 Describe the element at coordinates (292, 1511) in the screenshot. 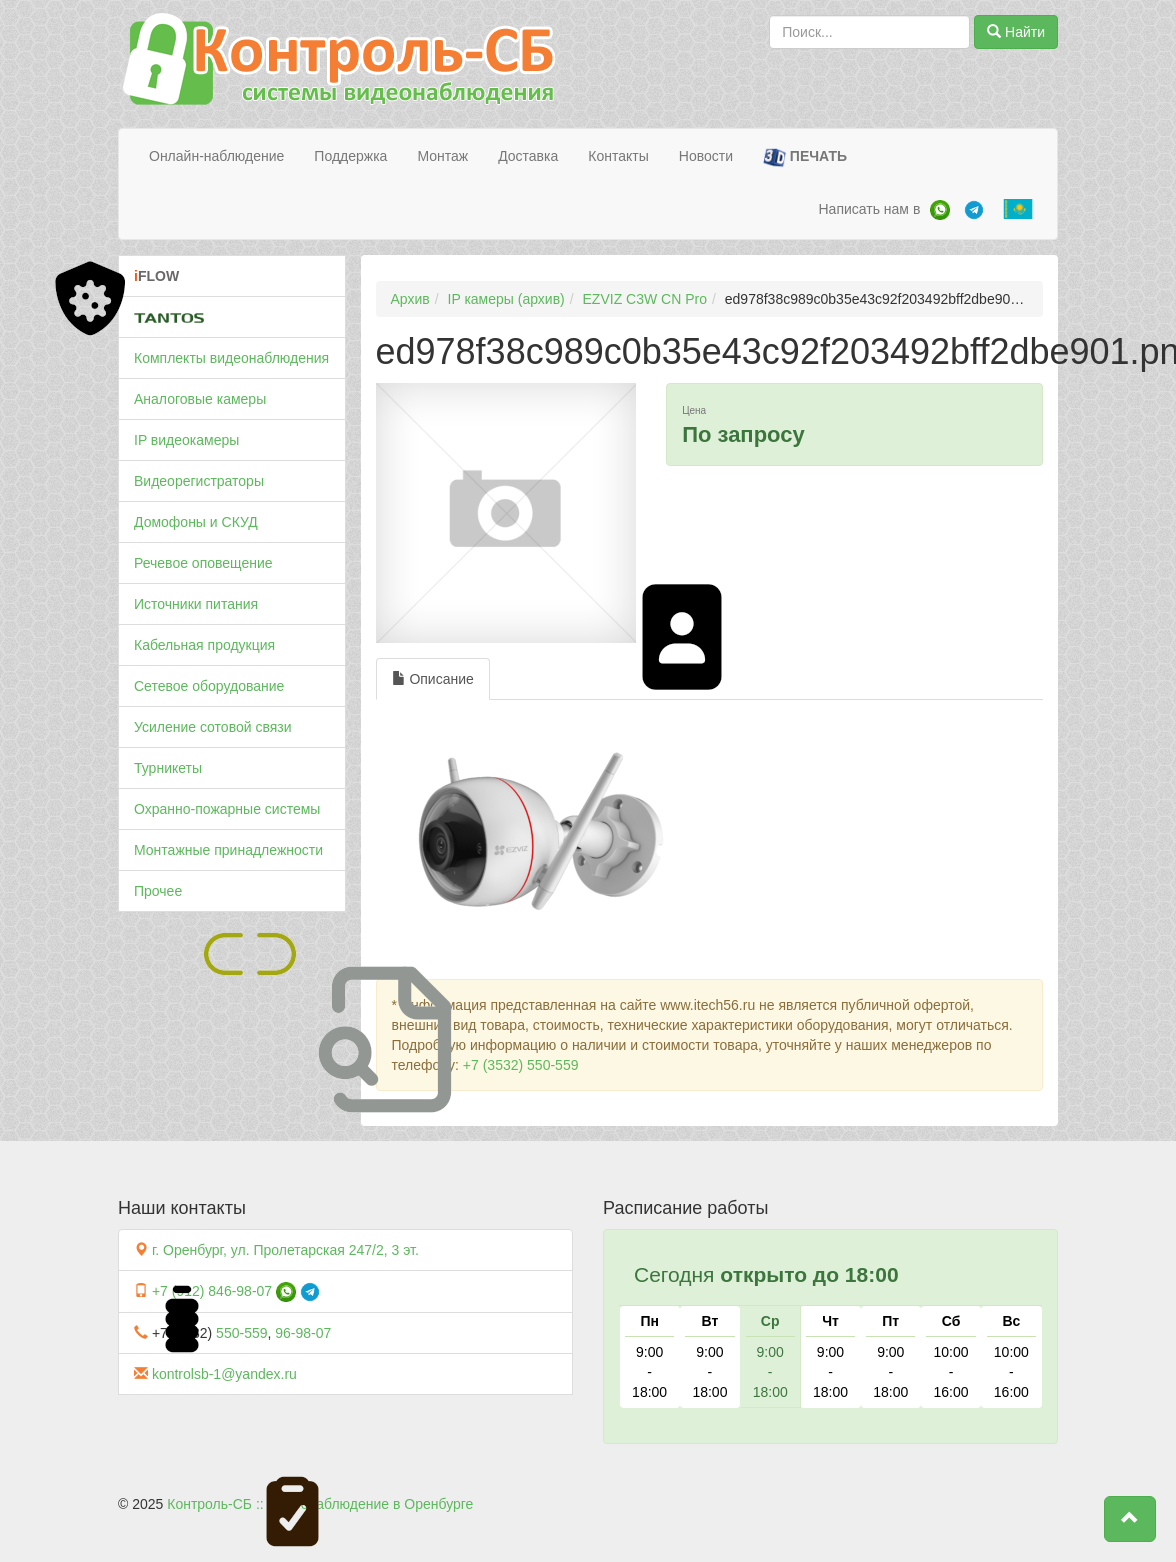

I see `mark task as complete` at that location.